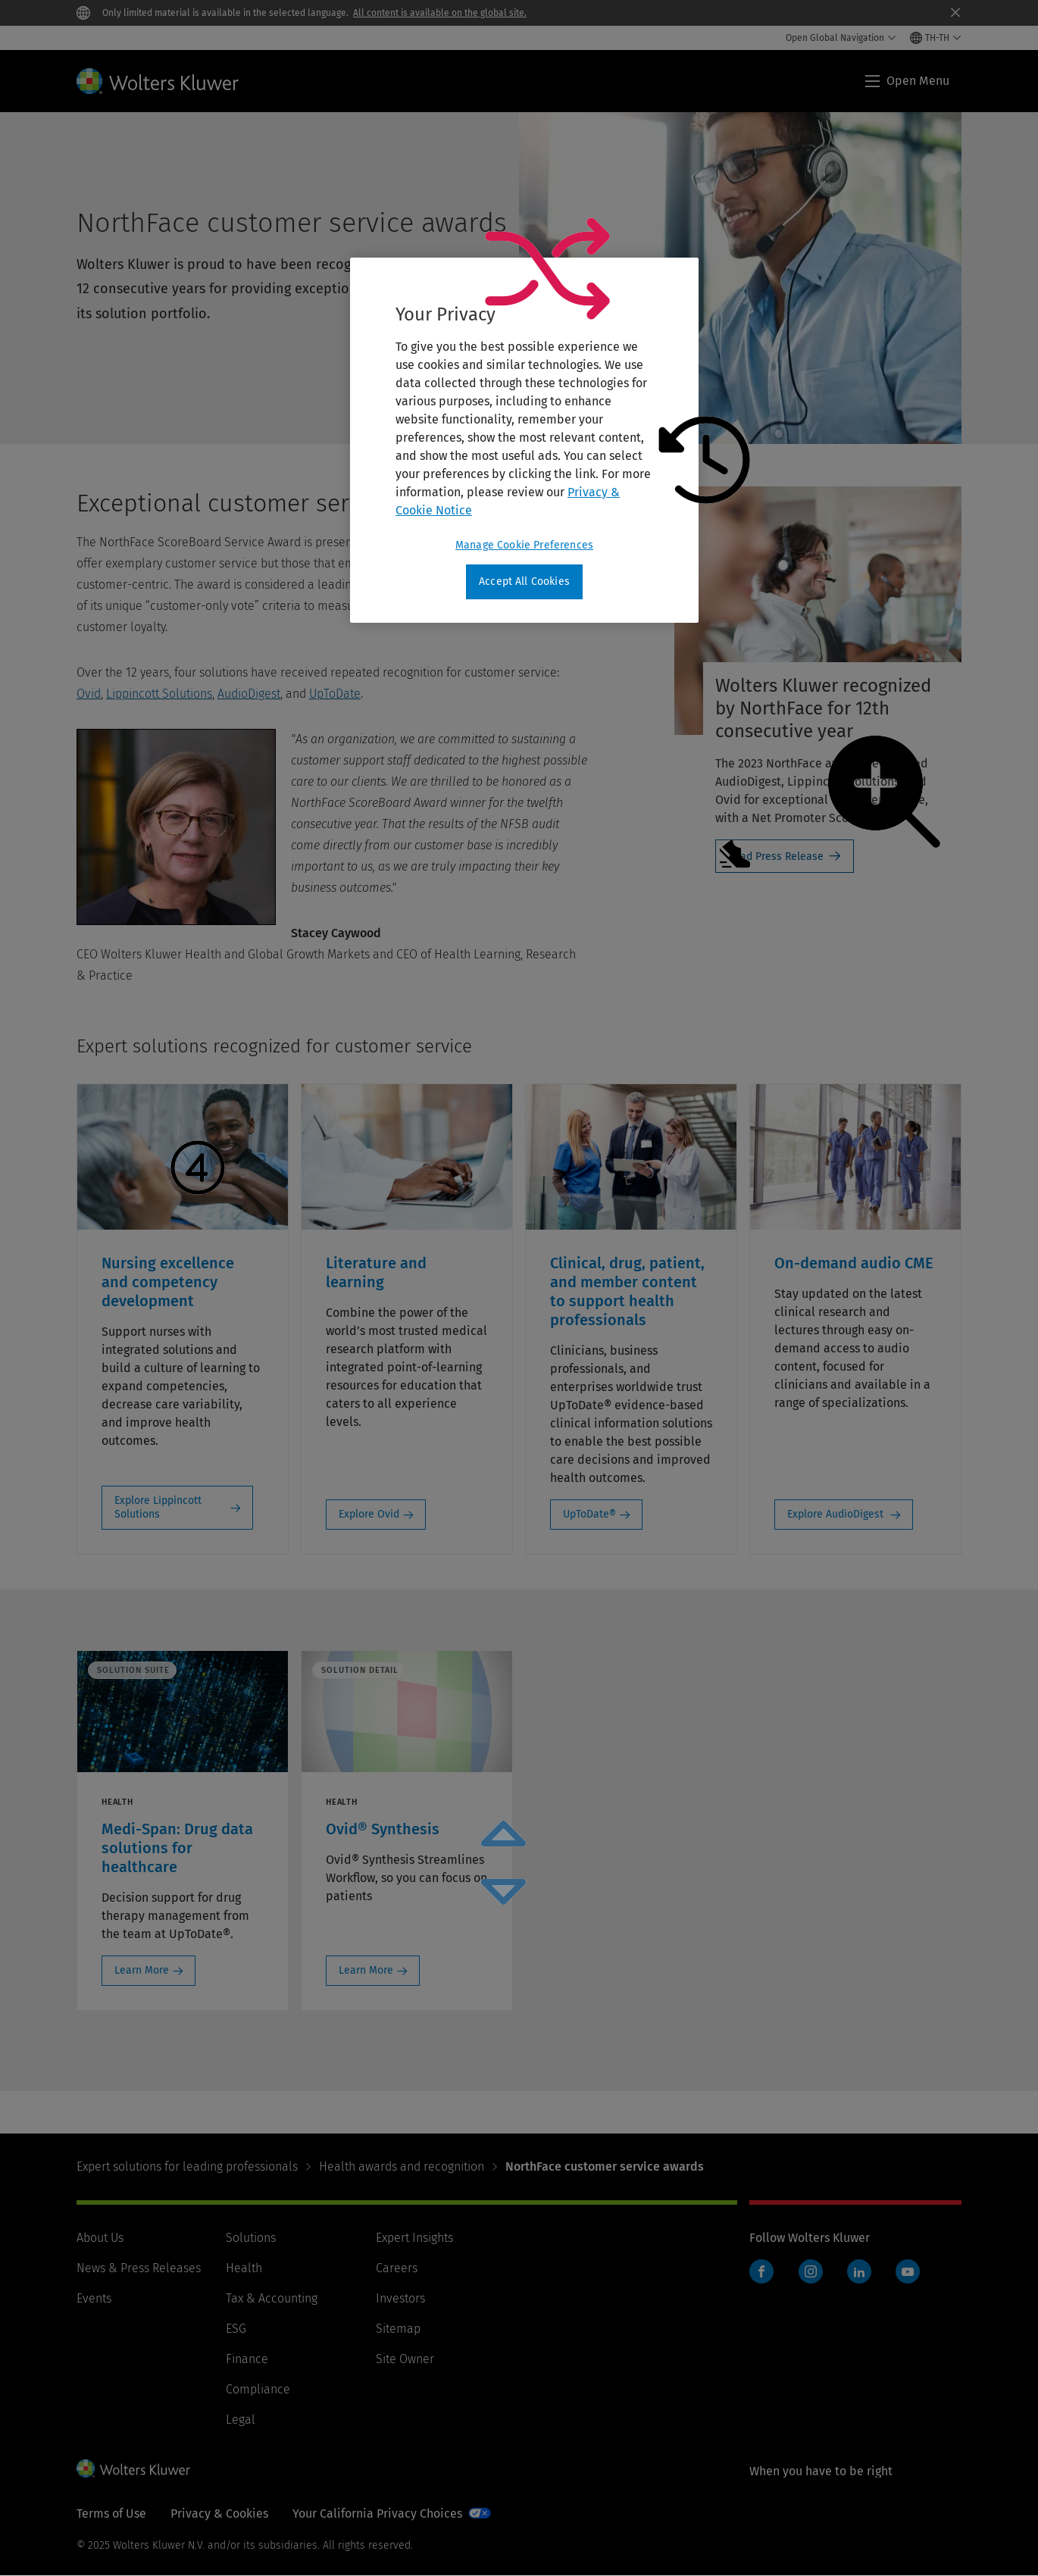  Describe the element at coordinates (198, 1168) in the screenshot. I see `indicates step four in a multi-step process` at that location.